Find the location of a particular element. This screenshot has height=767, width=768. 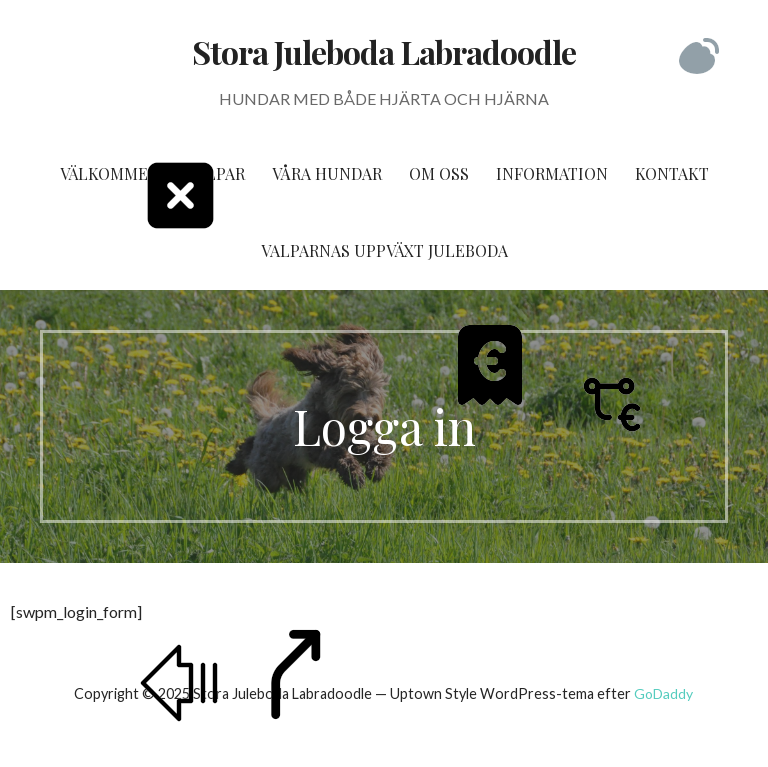

view euro payment receipt is located at coordinates (490, 365).